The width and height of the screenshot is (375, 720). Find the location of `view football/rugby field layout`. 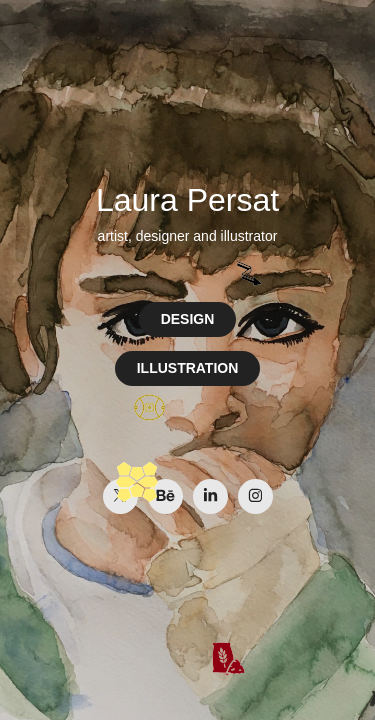

view football/rugby field layout is located at coordinates (149, 407).